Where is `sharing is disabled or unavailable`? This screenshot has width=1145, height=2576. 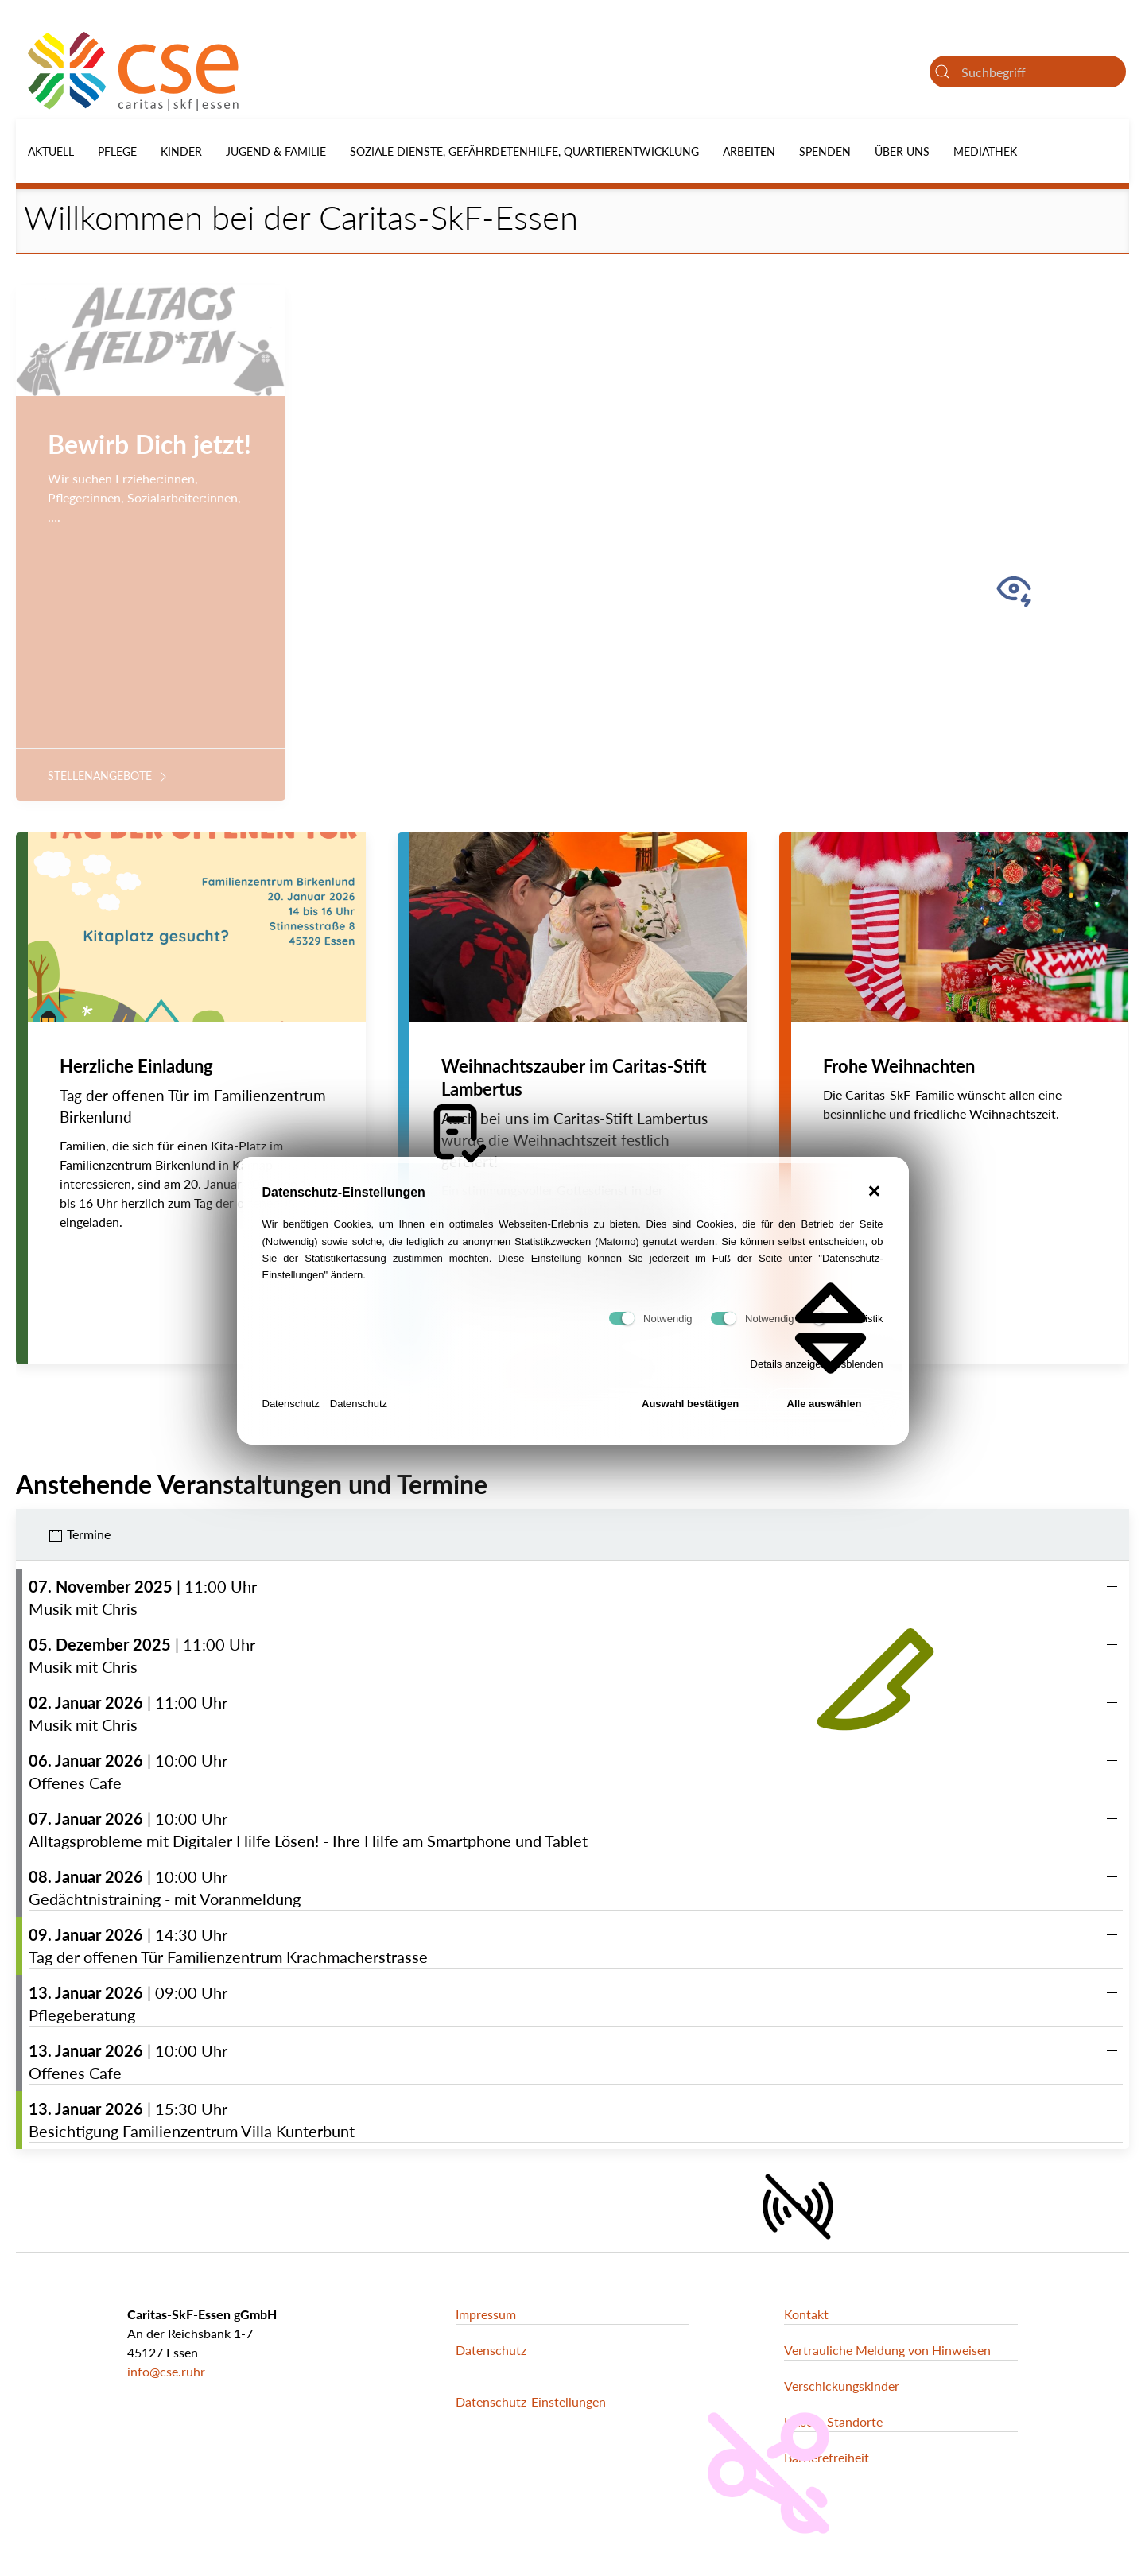
sharing is disabled or unavailable is located at coordinates (768, 2473).